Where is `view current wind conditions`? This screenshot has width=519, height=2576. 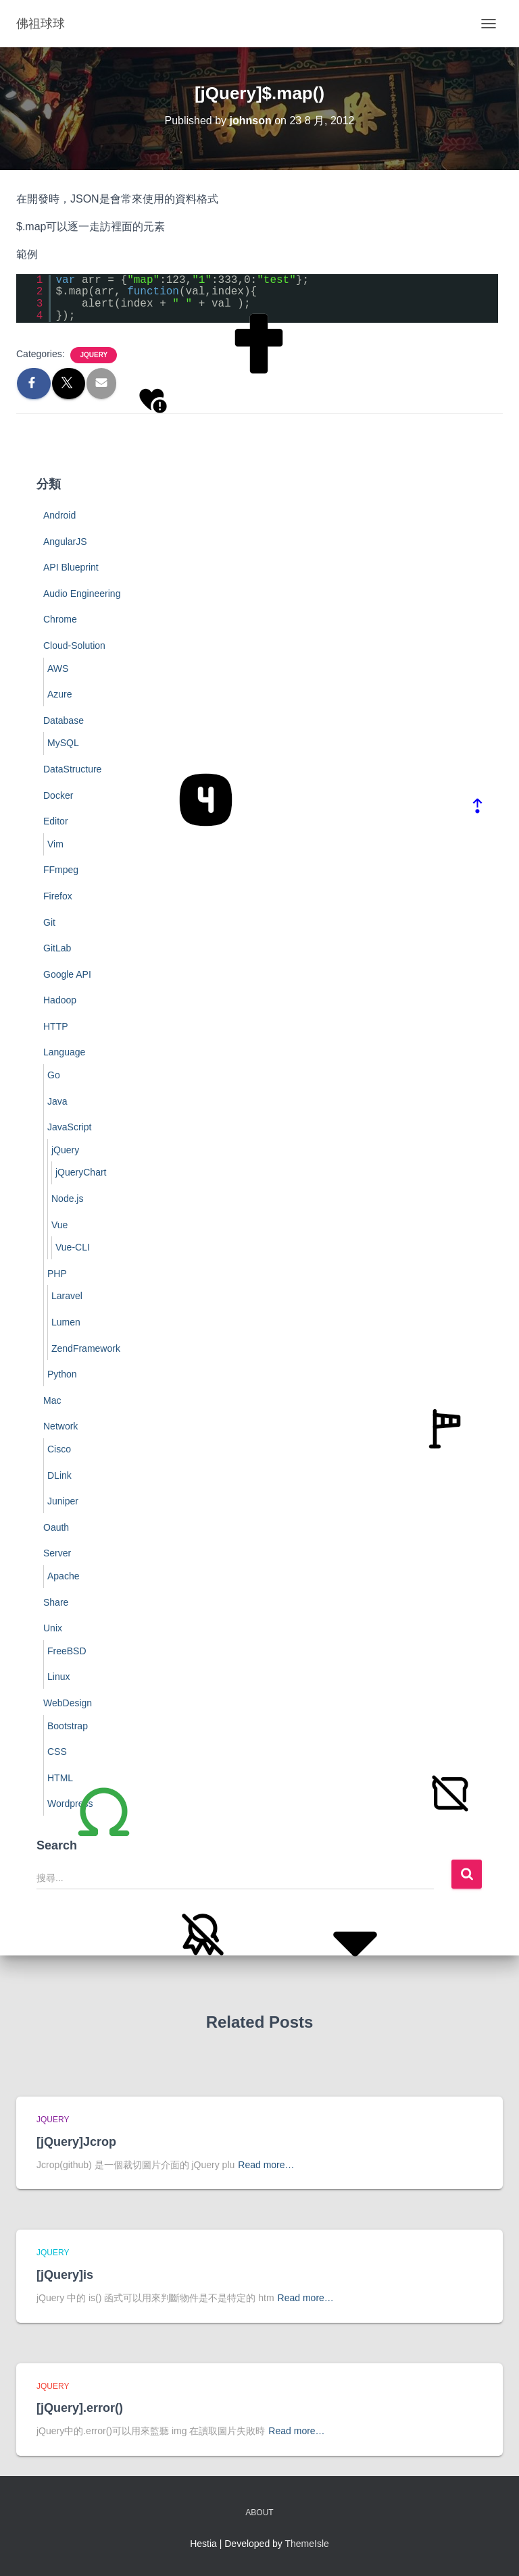
view current wind conditions is located at coordinates (447, 1429).